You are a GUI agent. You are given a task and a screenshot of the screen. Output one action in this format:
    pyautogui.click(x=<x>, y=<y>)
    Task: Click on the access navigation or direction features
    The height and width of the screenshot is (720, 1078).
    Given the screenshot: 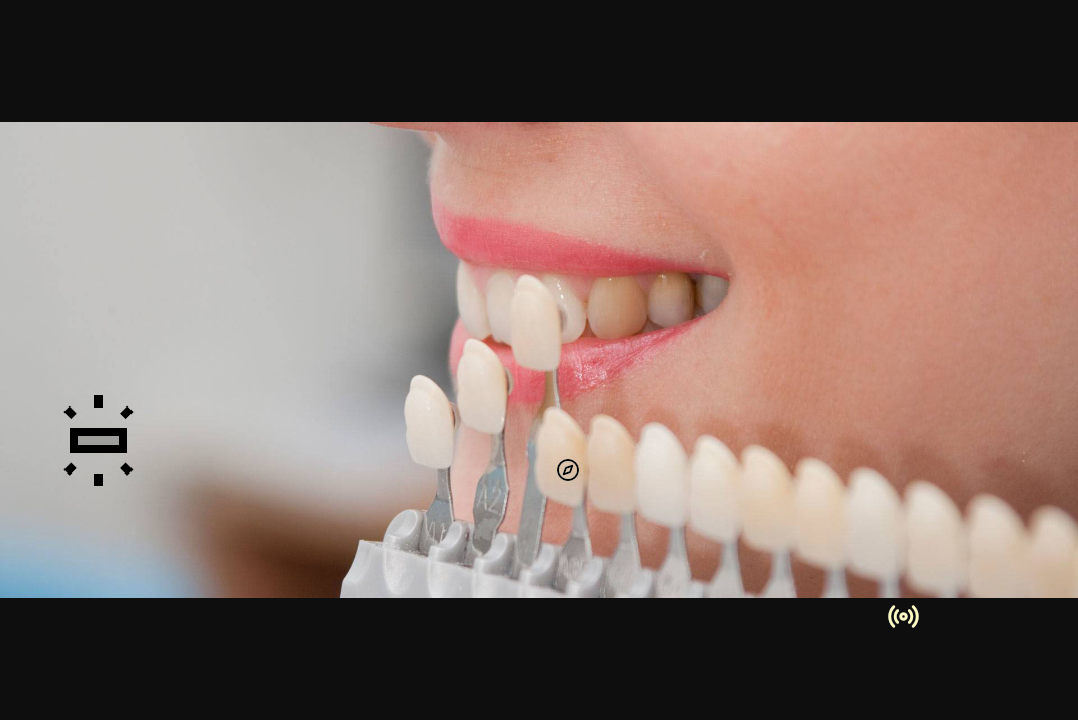 What is the action you would take?
    pyautogui.click(x=568, y=470)
    